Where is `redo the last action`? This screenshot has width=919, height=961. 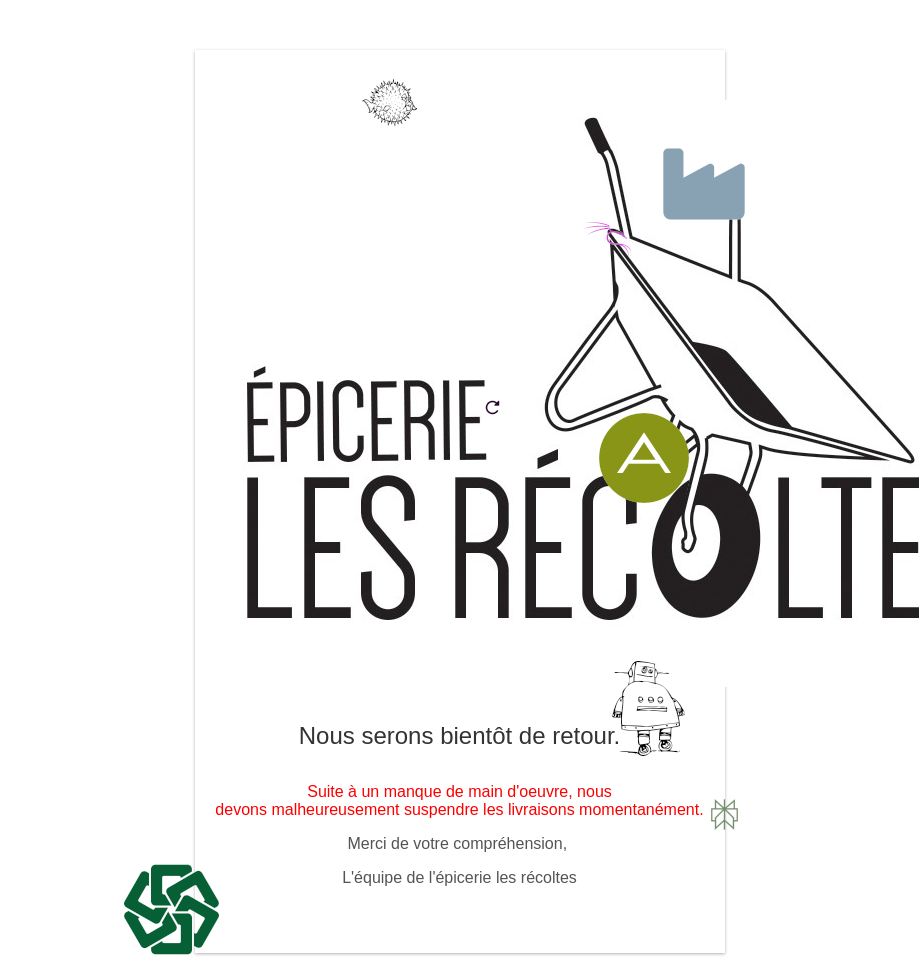 redo the last action is located at coordinates (492, 407).